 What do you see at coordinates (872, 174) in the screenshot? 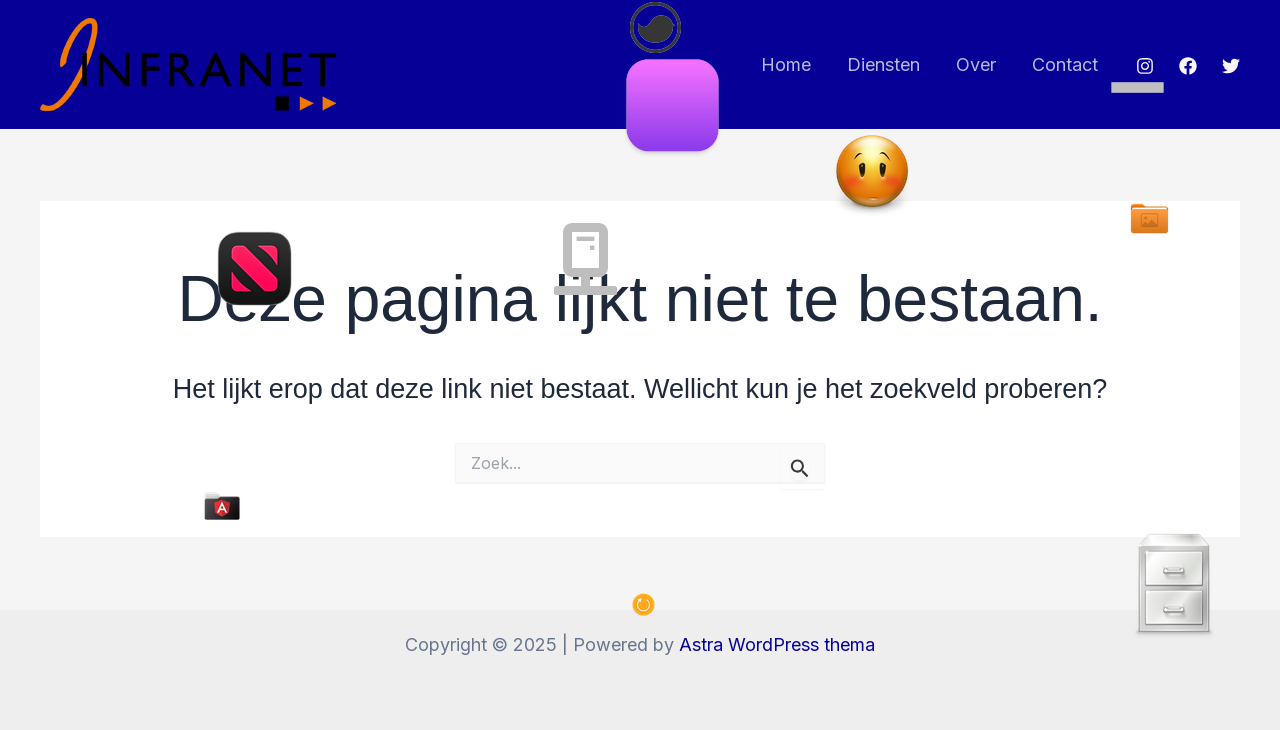
I see `indicates embarrassment or awkwardness in a message` at bounding box center [872, 174].